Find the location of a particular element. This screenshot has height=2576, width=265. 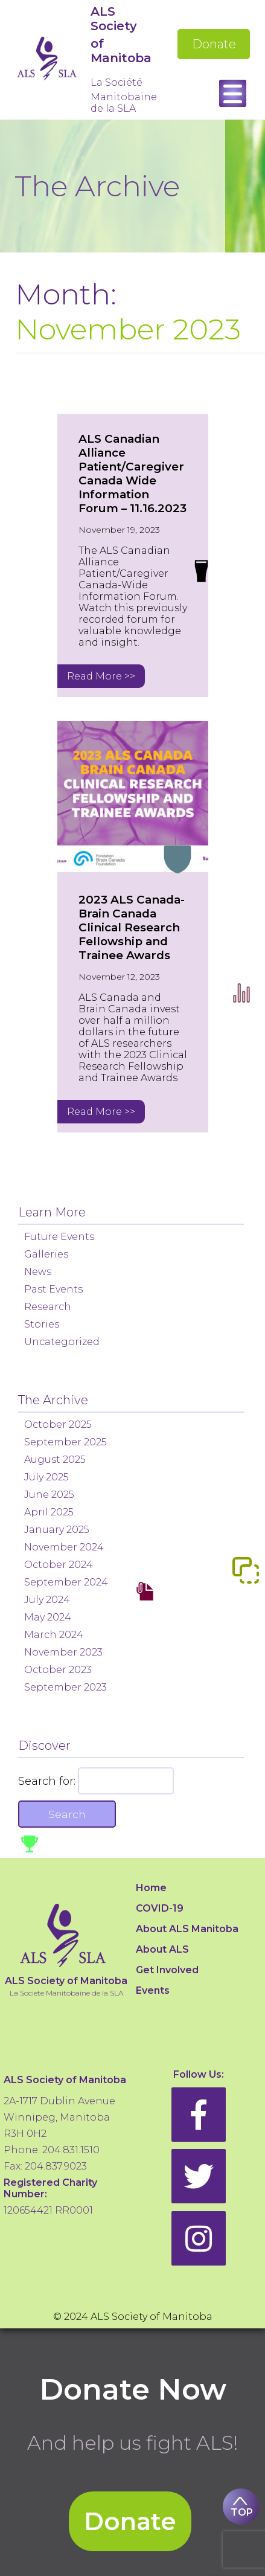

subtract or remove a selected shape is located at coordinates (246, 1570).